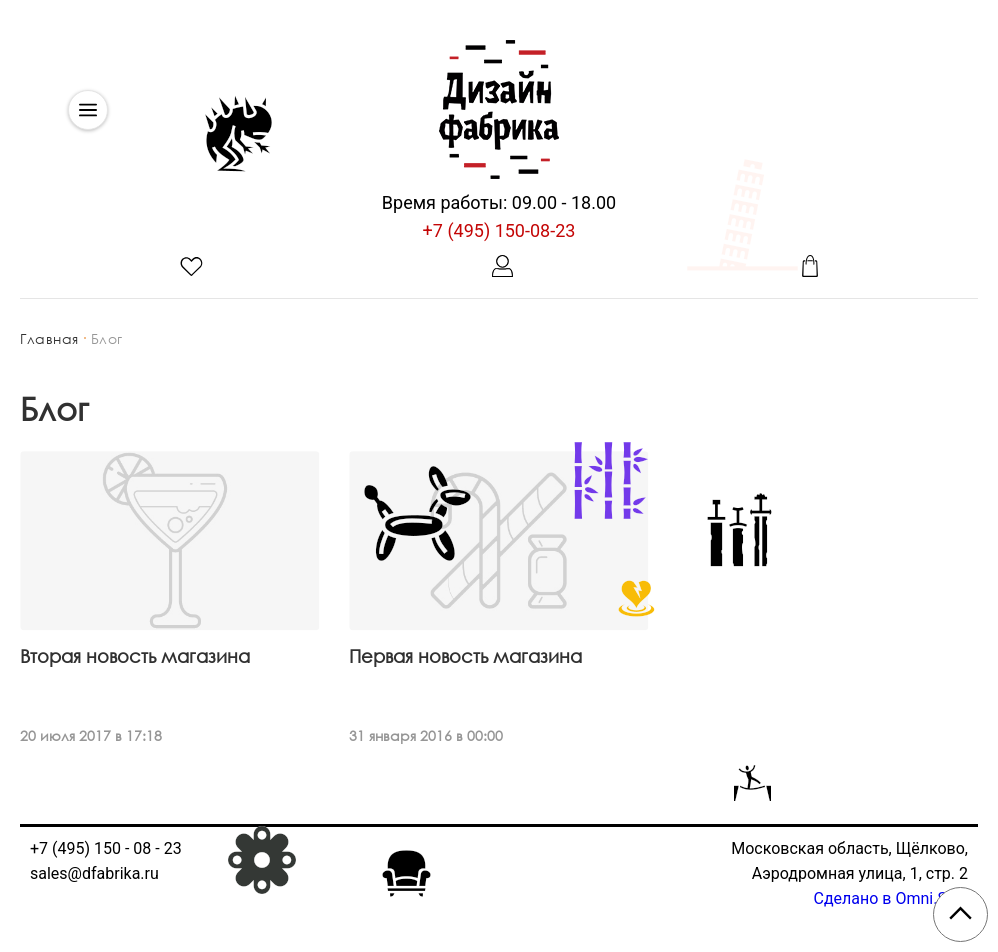 The height and width of the screenshot is (952, 998). I want to click on decorative badge or achievement icon, so click(262, 860).